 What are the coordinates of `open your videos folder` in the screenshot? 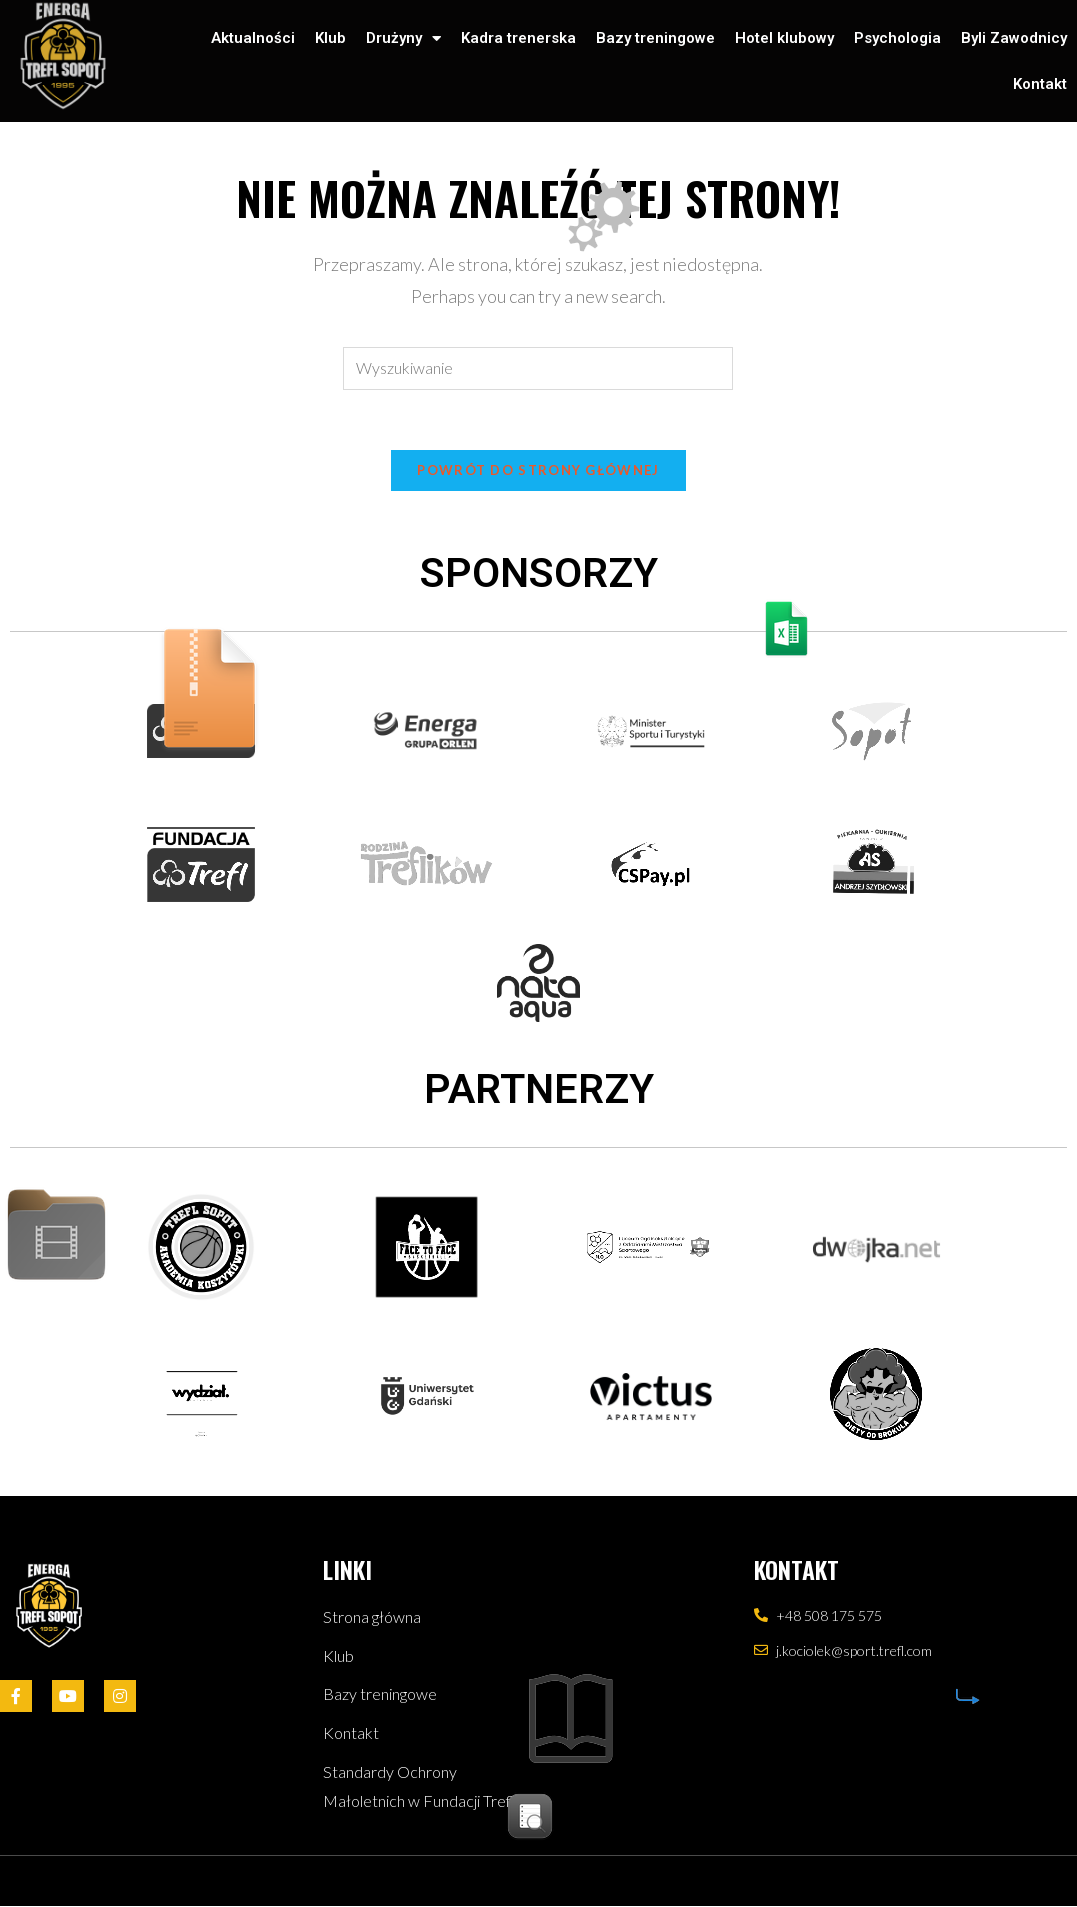 It's located at (56, 1234).